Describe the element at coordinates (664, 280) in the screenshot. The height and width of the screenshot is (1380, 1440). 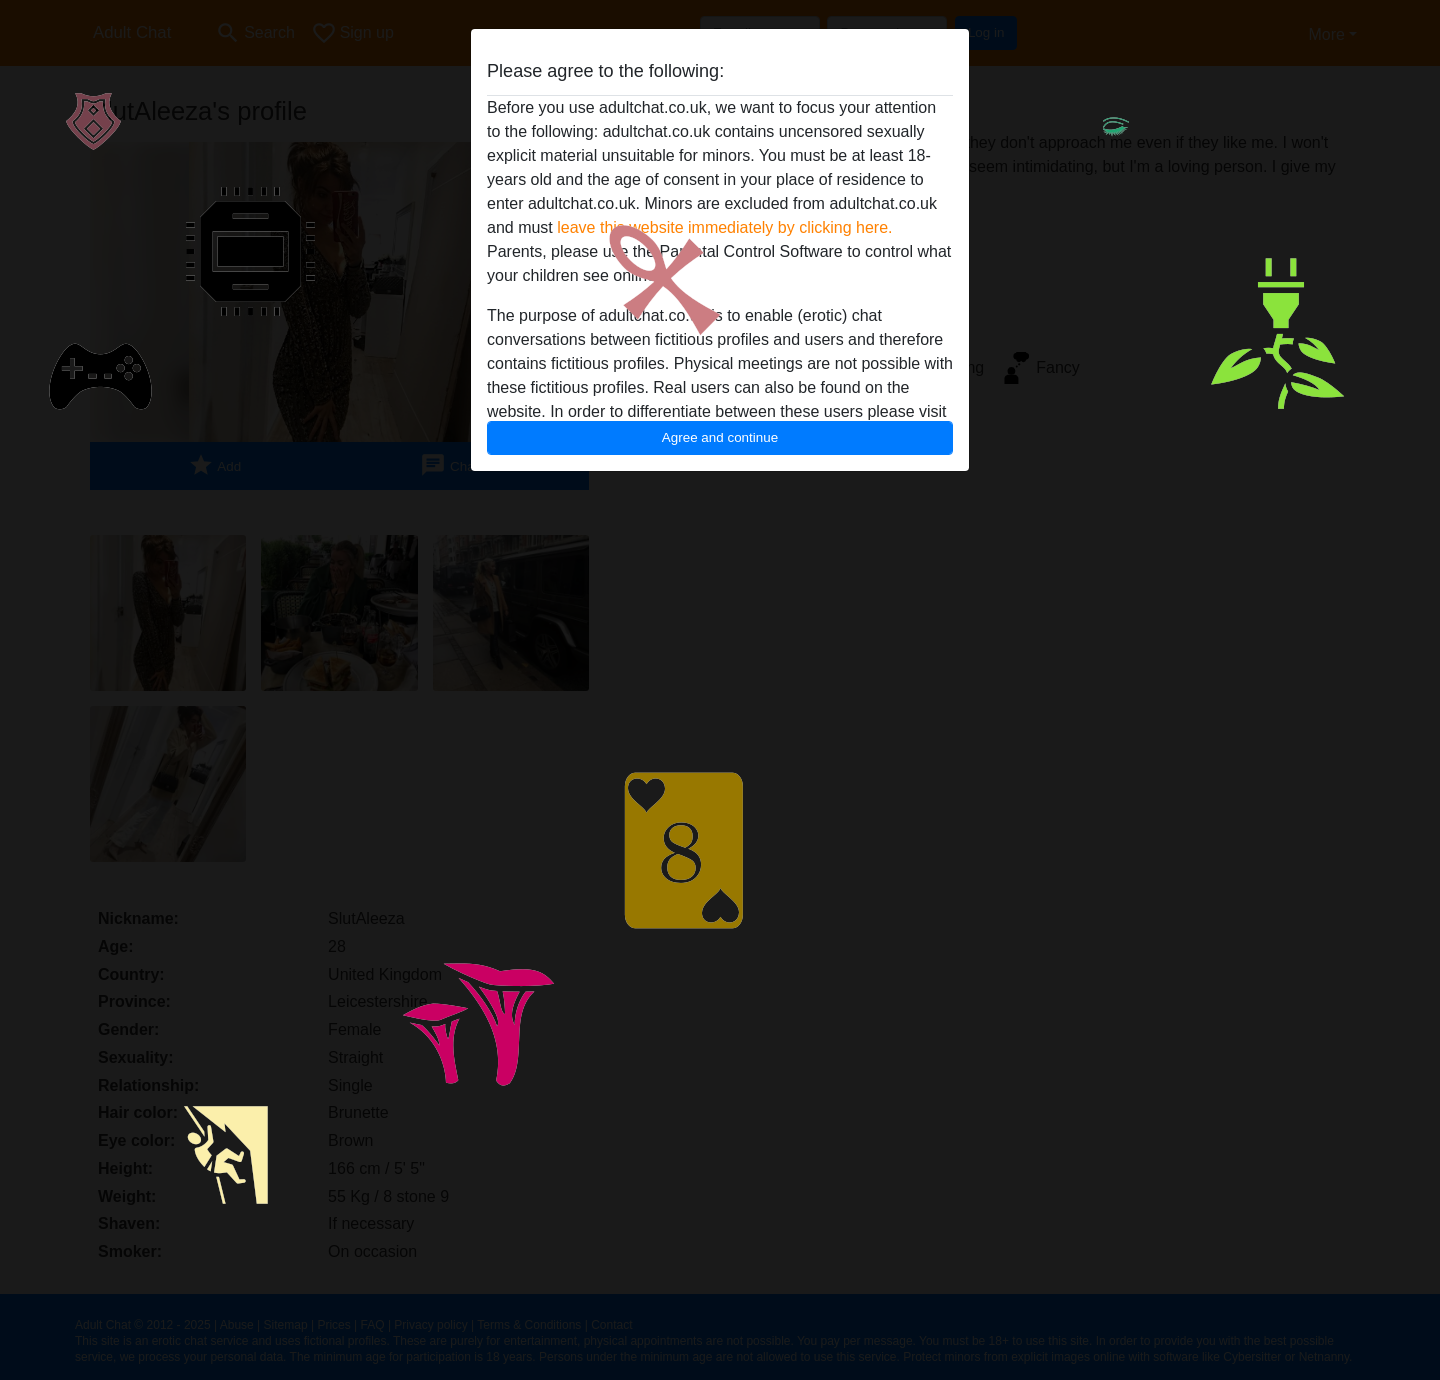
I see `access egyptian or ancient-themed content` at that location.